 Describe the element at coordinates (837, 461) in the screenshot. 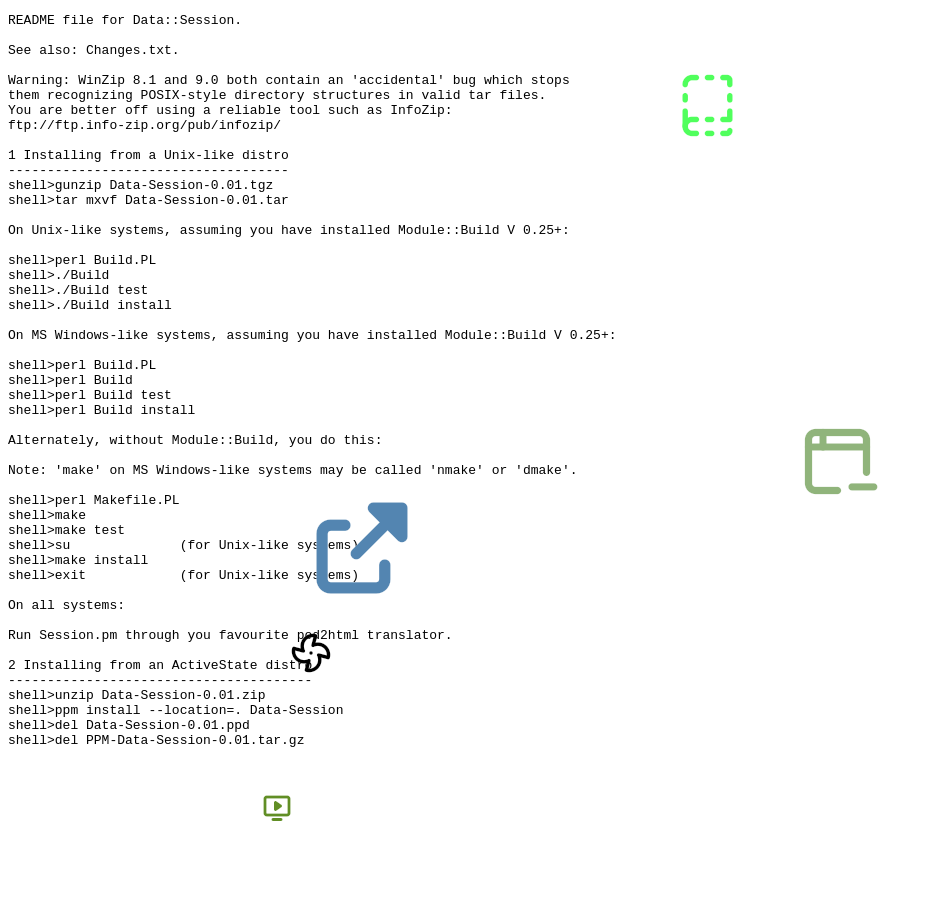

I see `remove a browser tab or window` at that location.